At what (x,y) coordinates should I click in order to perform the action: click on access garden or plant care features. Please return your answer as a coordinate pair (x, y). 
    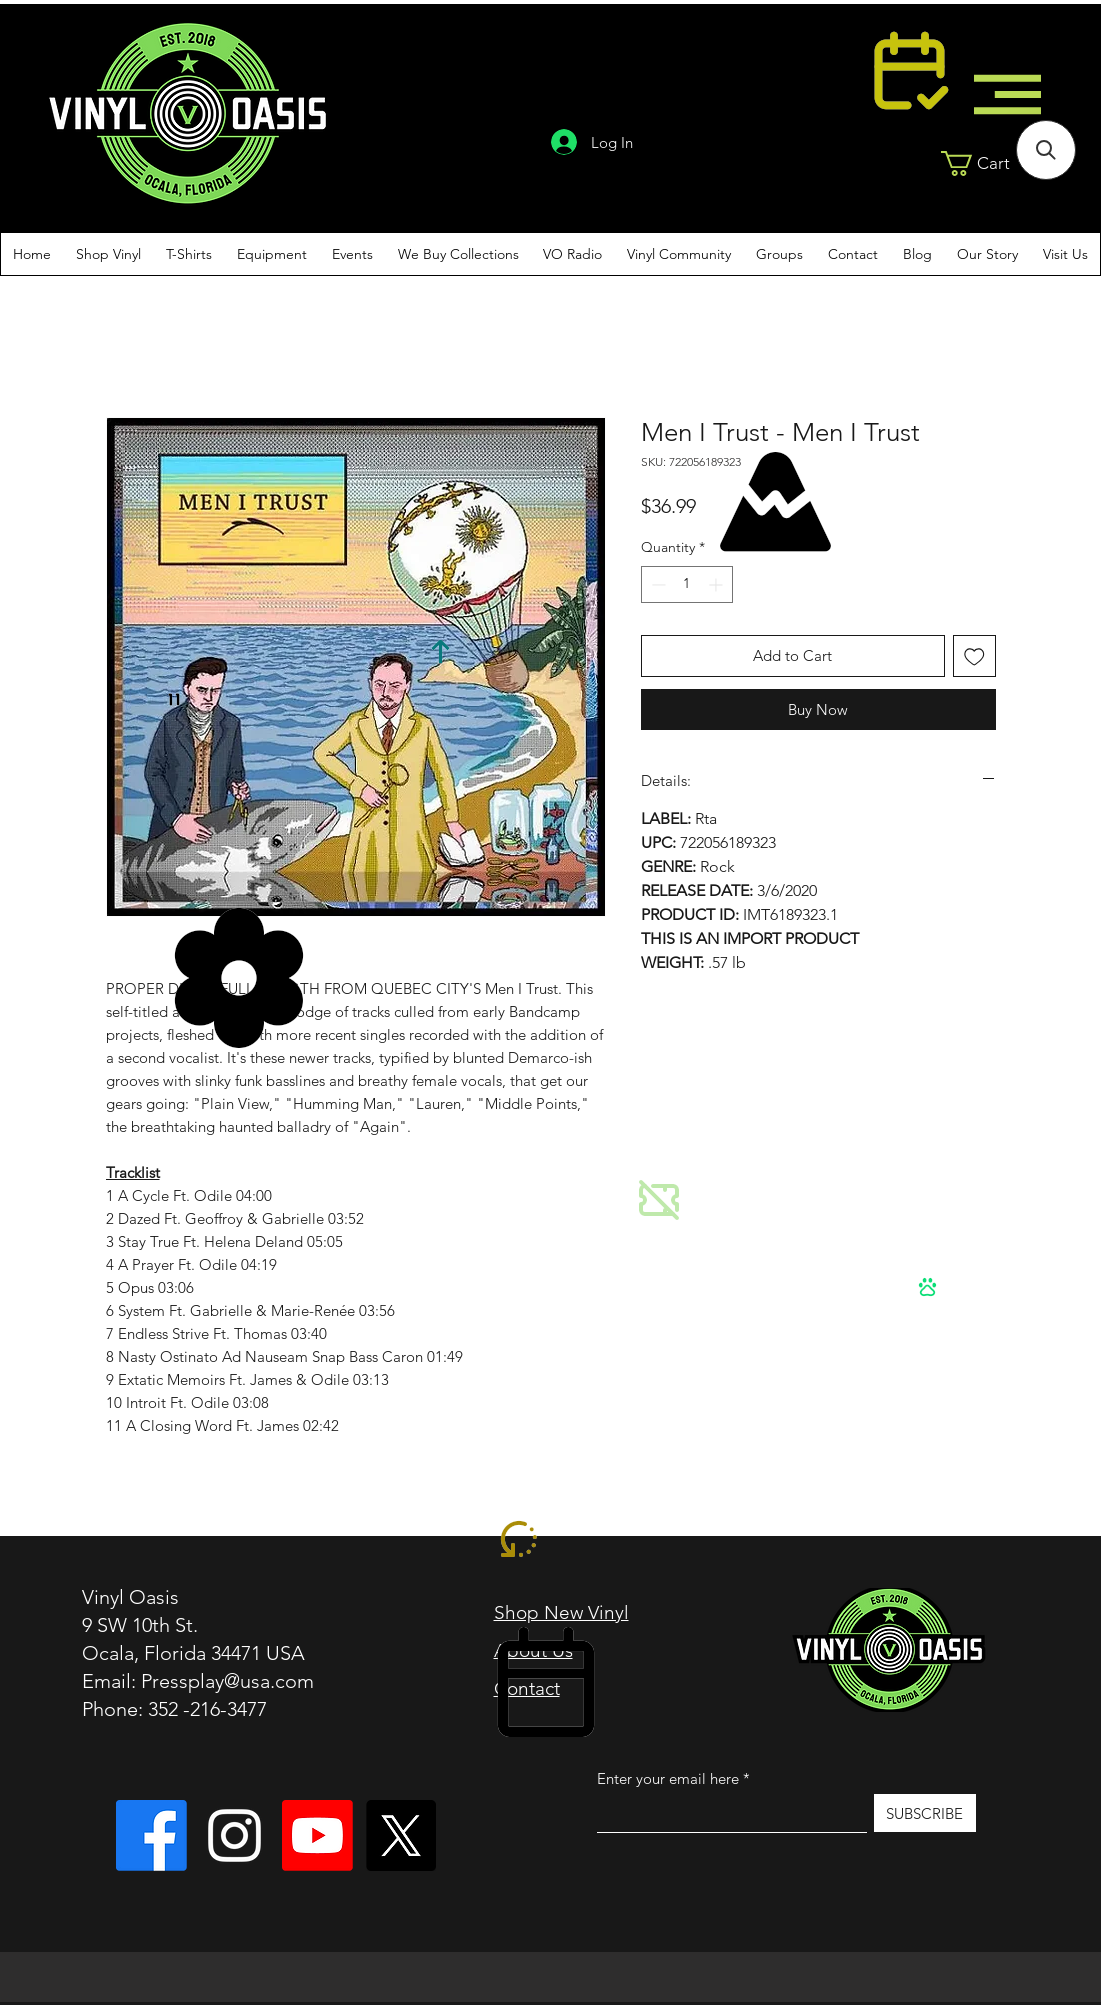
    Looking at the image, I should click on (239, 978).